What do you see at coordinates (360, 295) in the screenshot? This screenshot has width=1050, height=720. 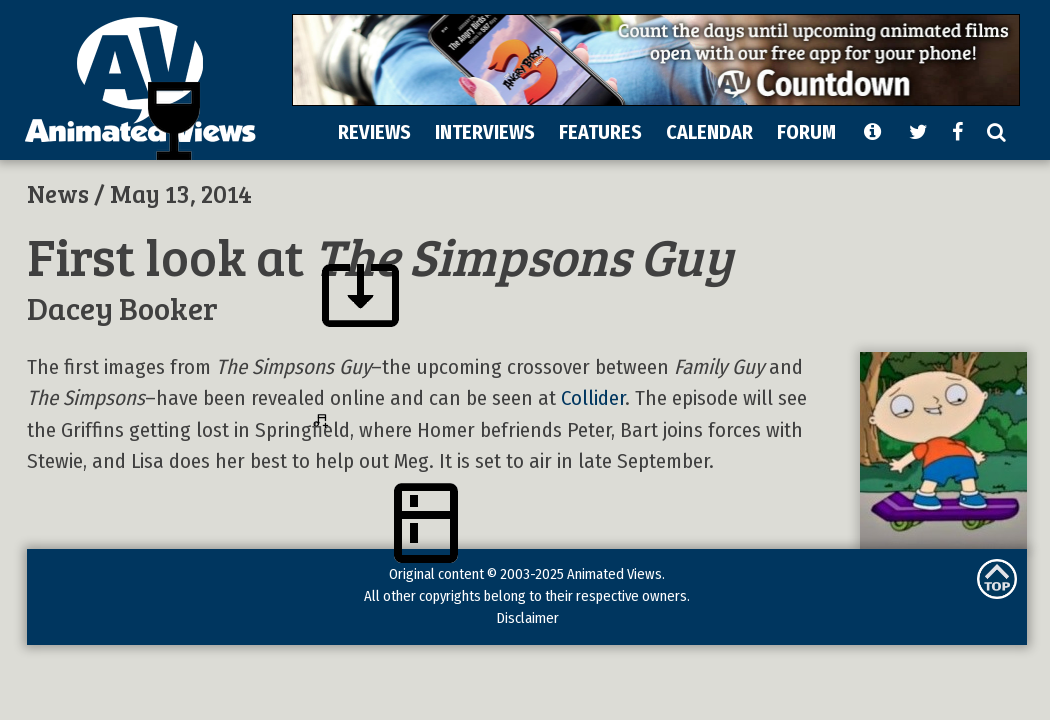 I see `download system update` at bounding box center [360, 295].